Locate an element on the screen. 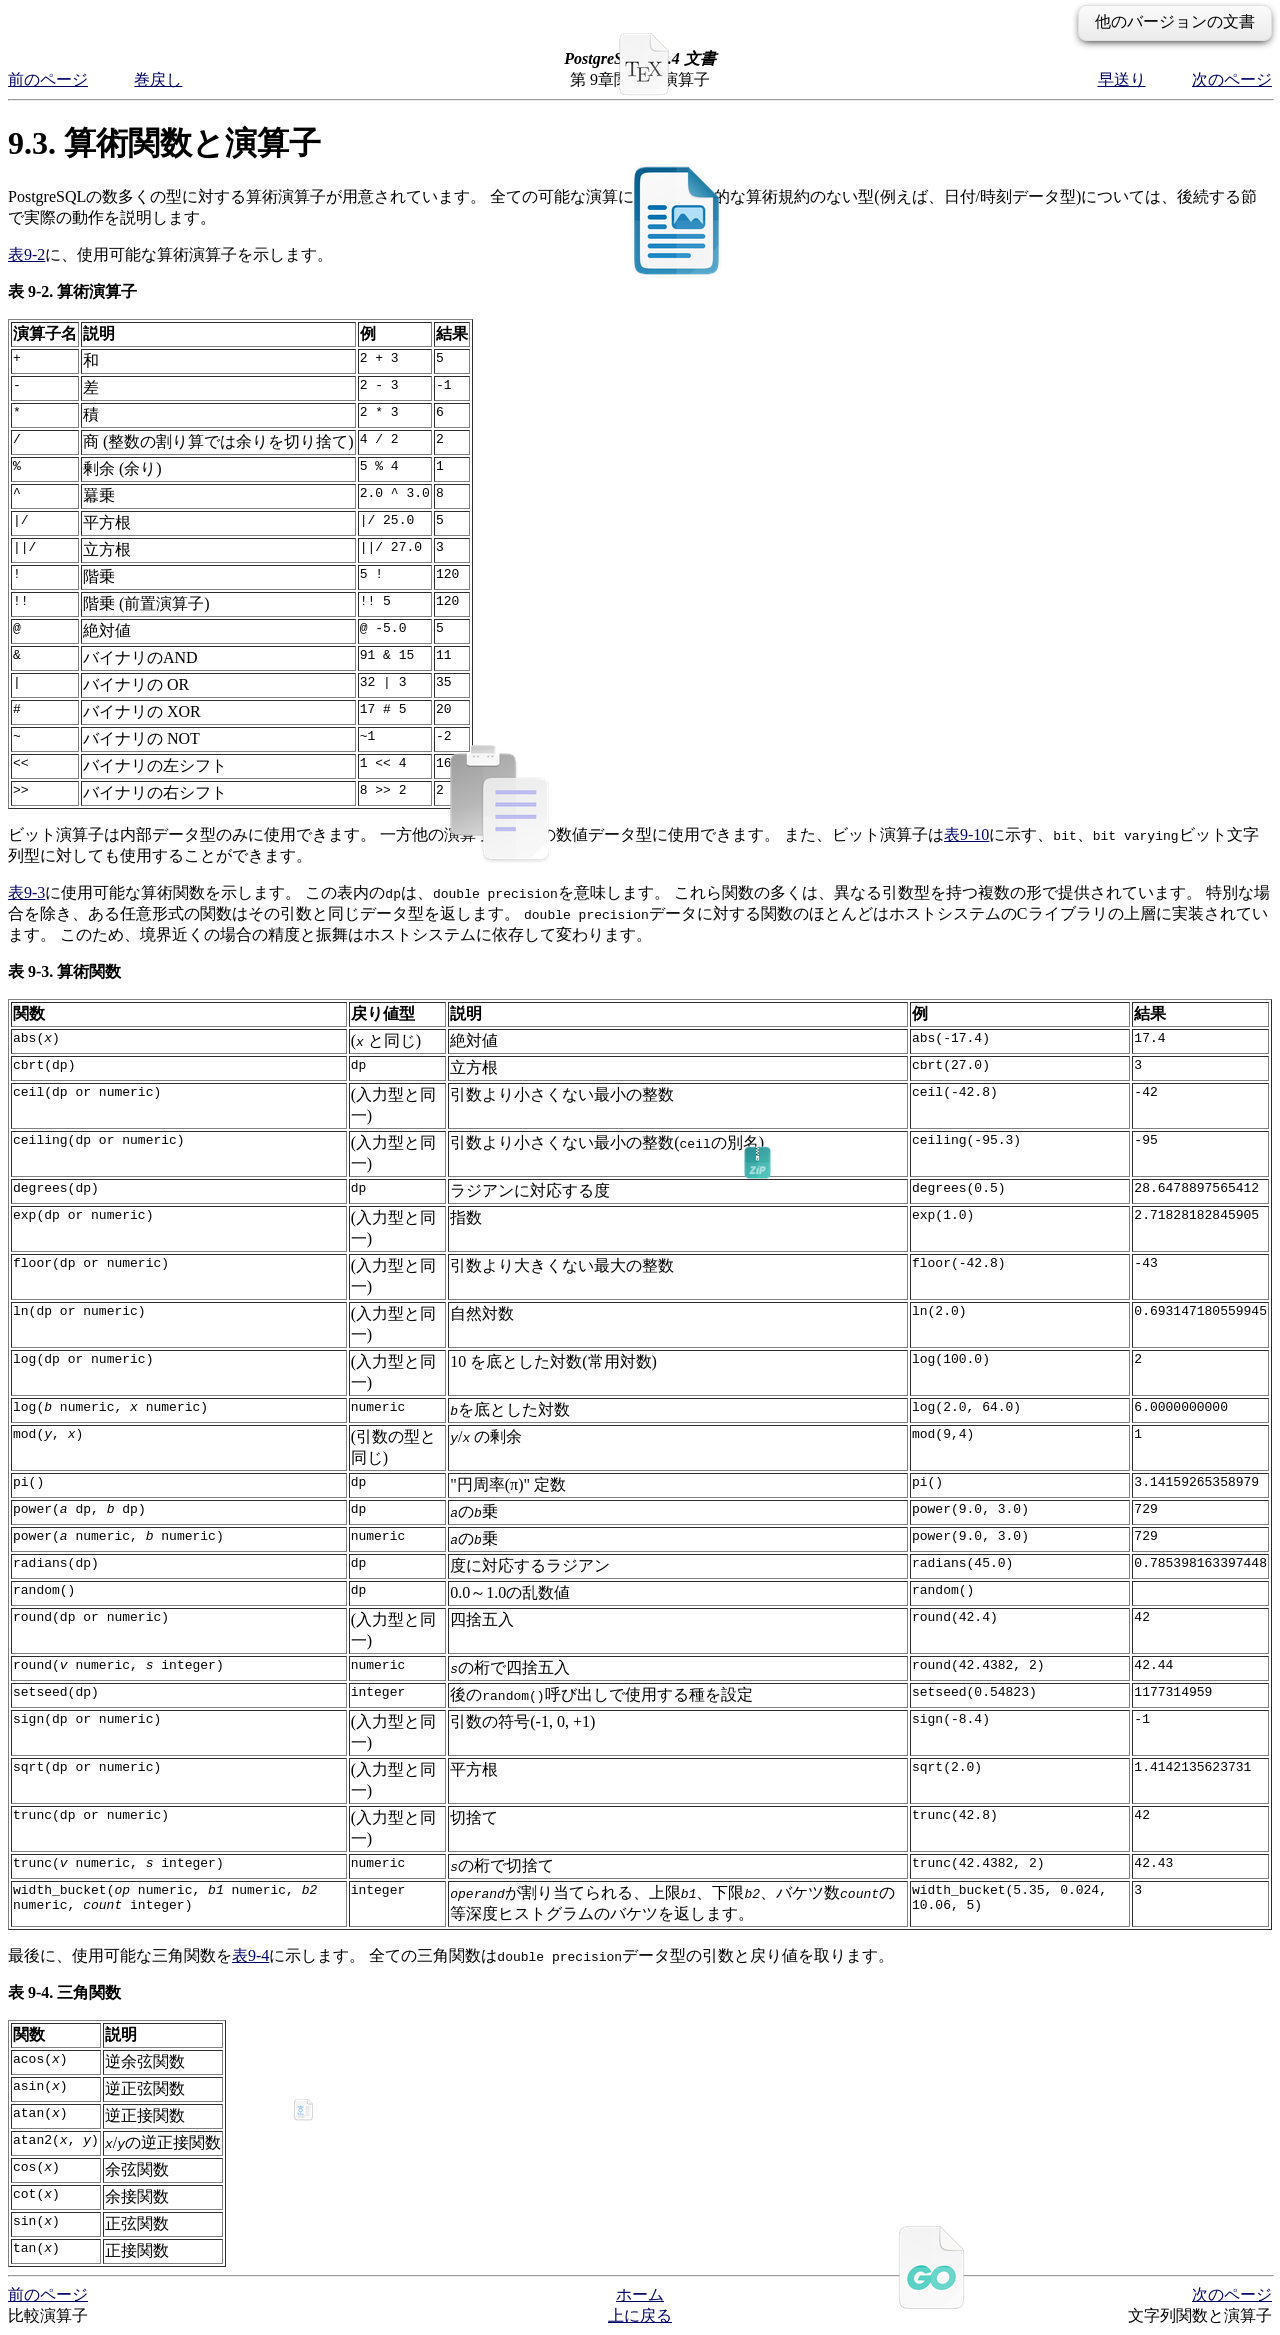  open a Hangul Word Processor (.hwp) document is located at coordinates (303, 2109).